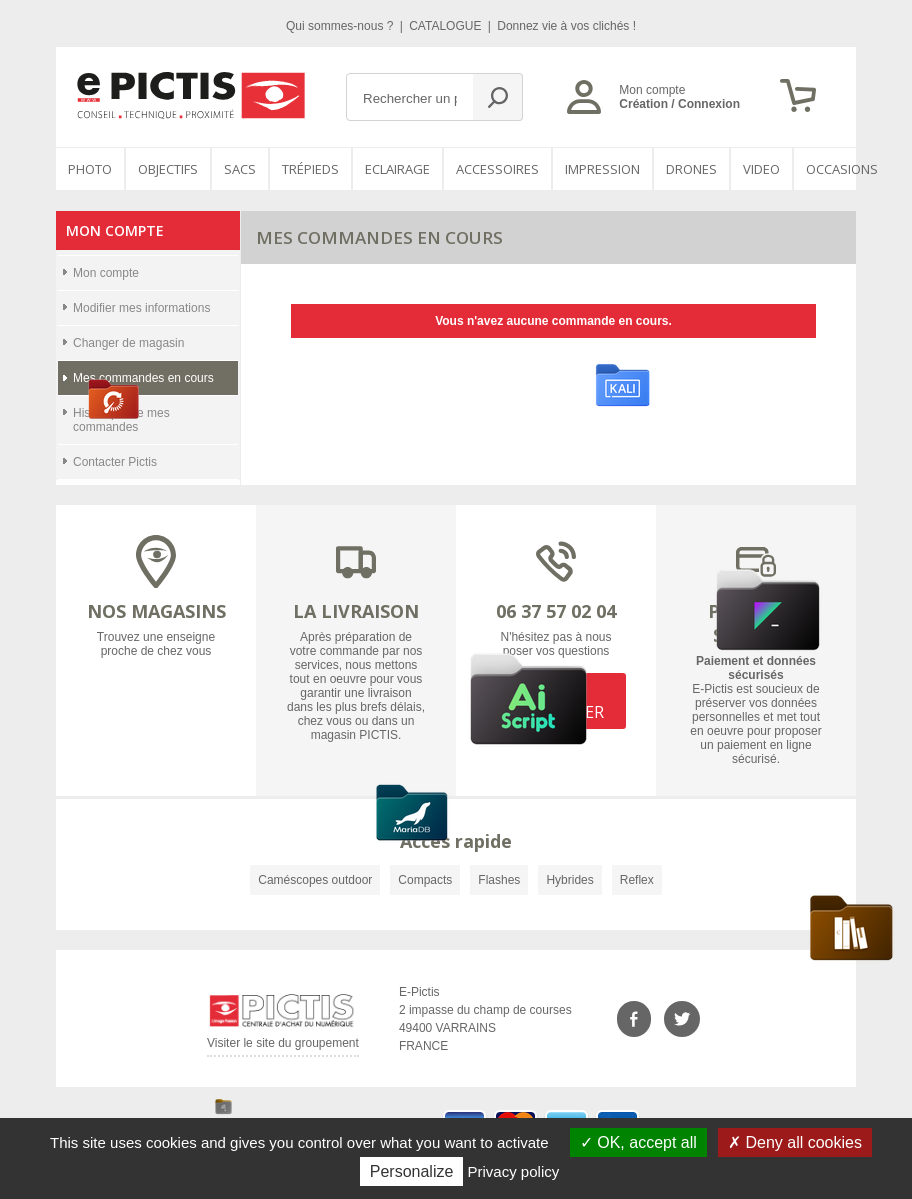 The image size is (912, 1199). Describe the element at coordinates (411, 814) in the screenshot. I see `open MariaDB database files folder` at that location.